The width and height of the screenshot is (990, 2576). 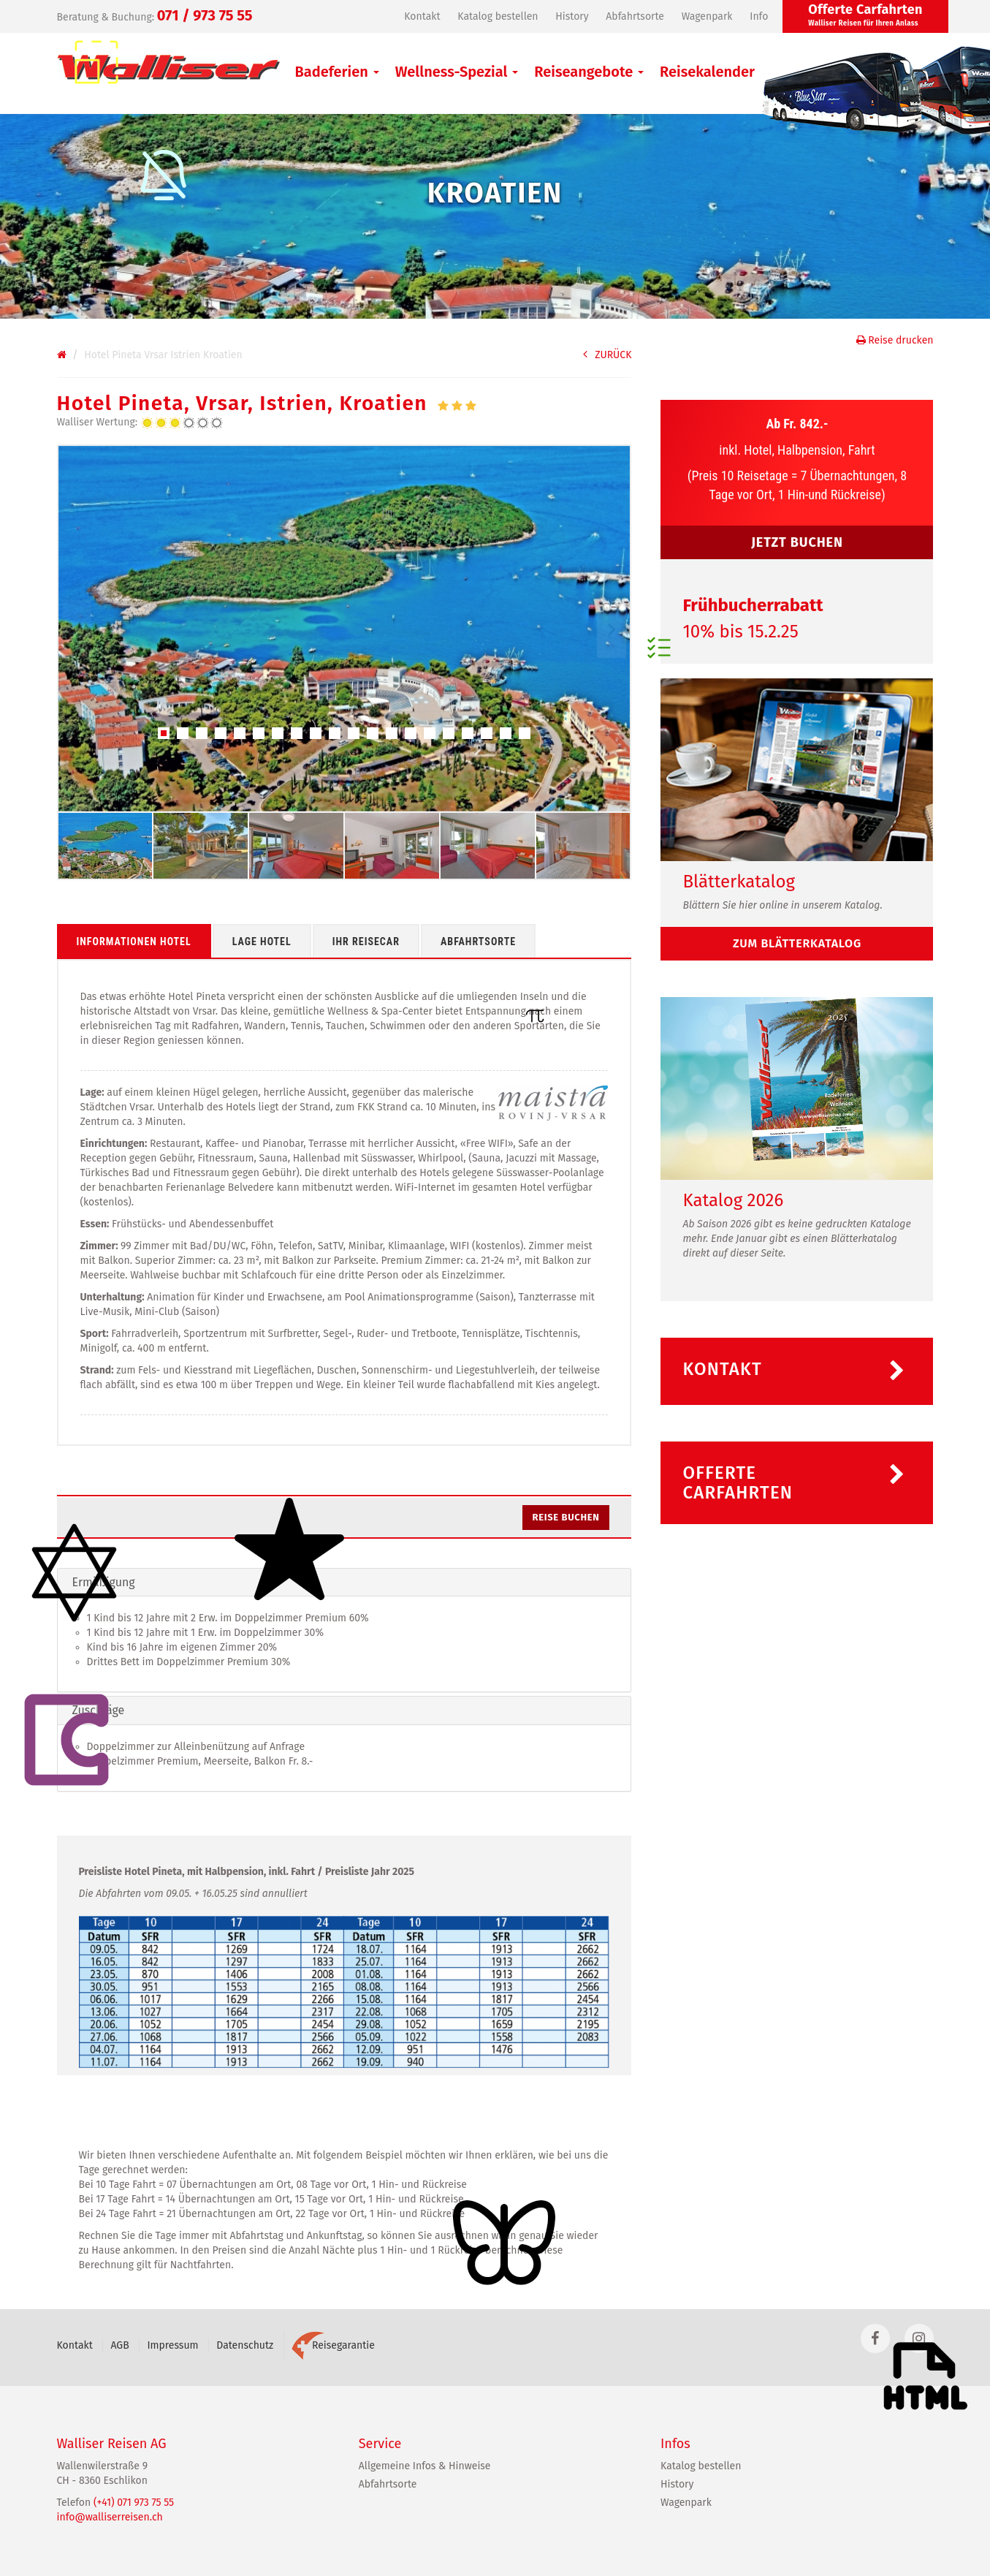 I want to click on add to favorites, so click(x=289, y=1549).